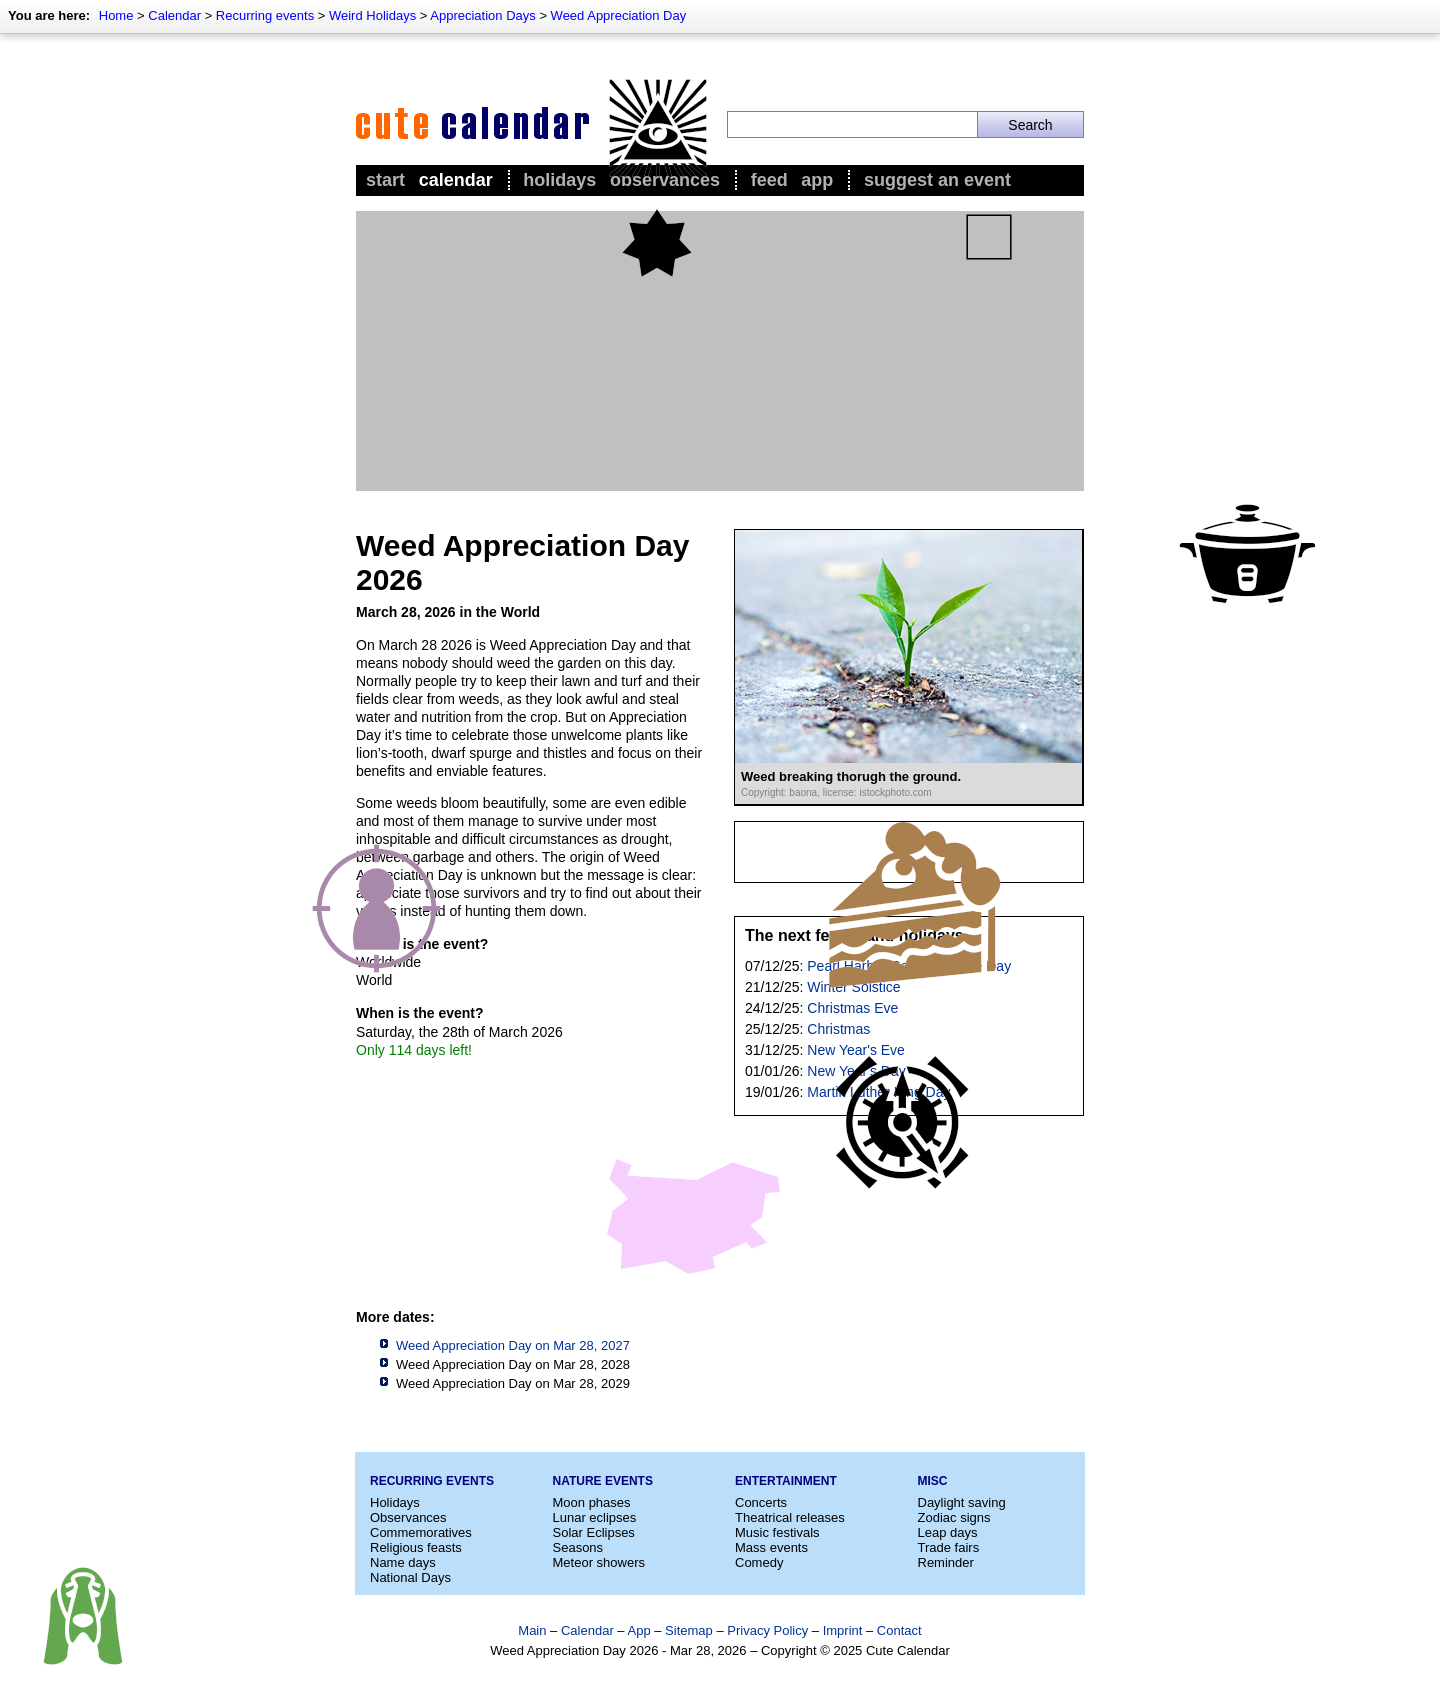 The image size is (1440, 1701). Describe the element at coordinates (1247, 544) in the screenshot. I see `access rice cooker settings or controls` at that location.